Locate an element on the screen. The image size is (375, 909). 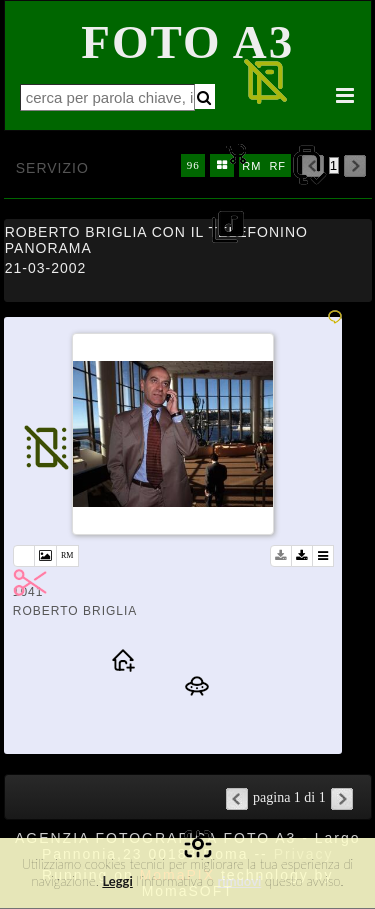
add a new home or address is located at coordinates (123, 660).